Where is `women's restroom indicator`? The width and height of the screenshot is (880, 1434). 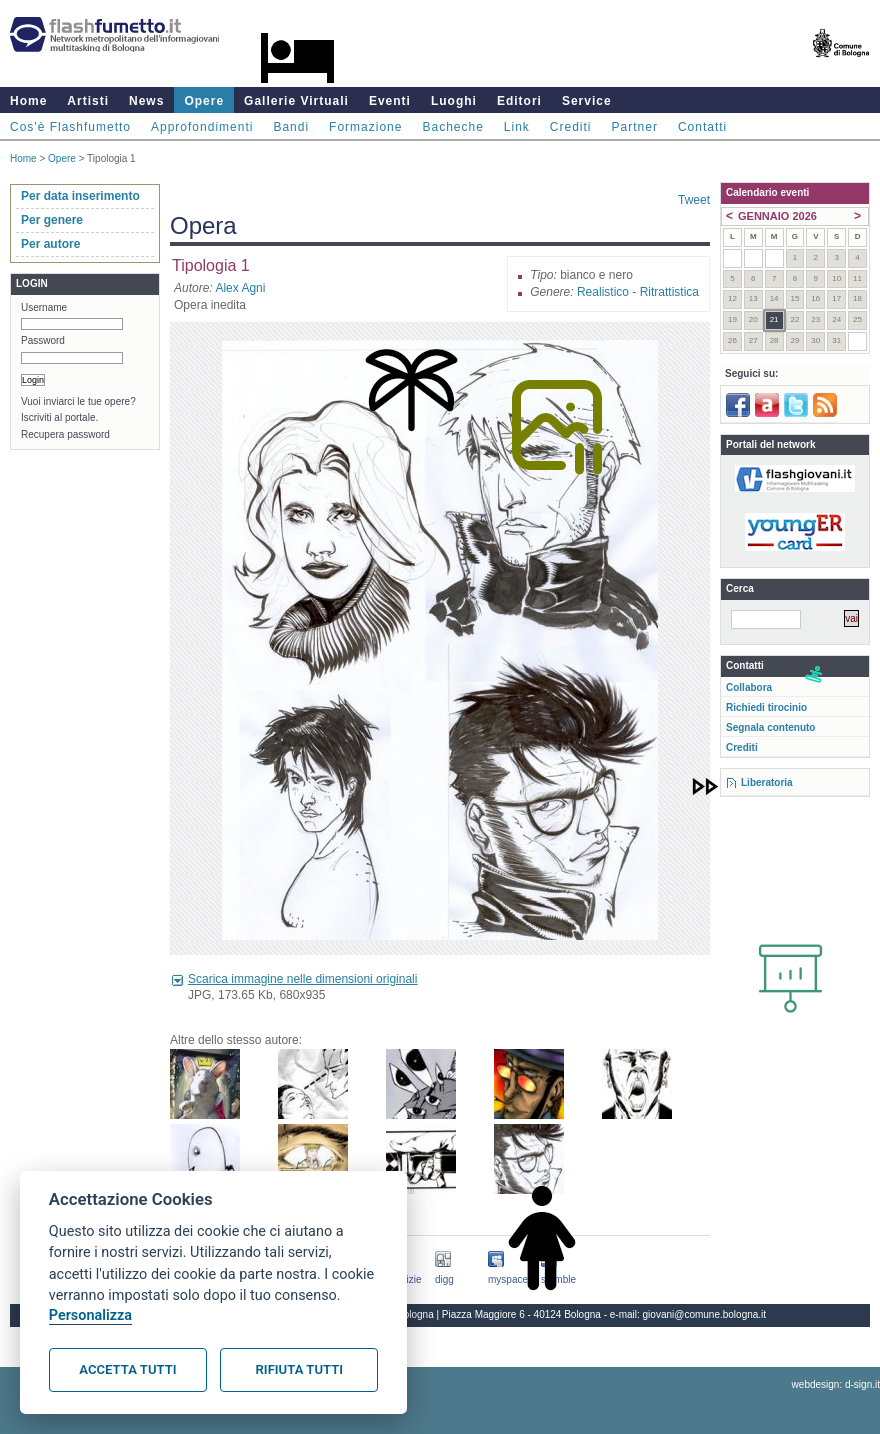
women's restroom indicator is located at coordinates (542, 1238).